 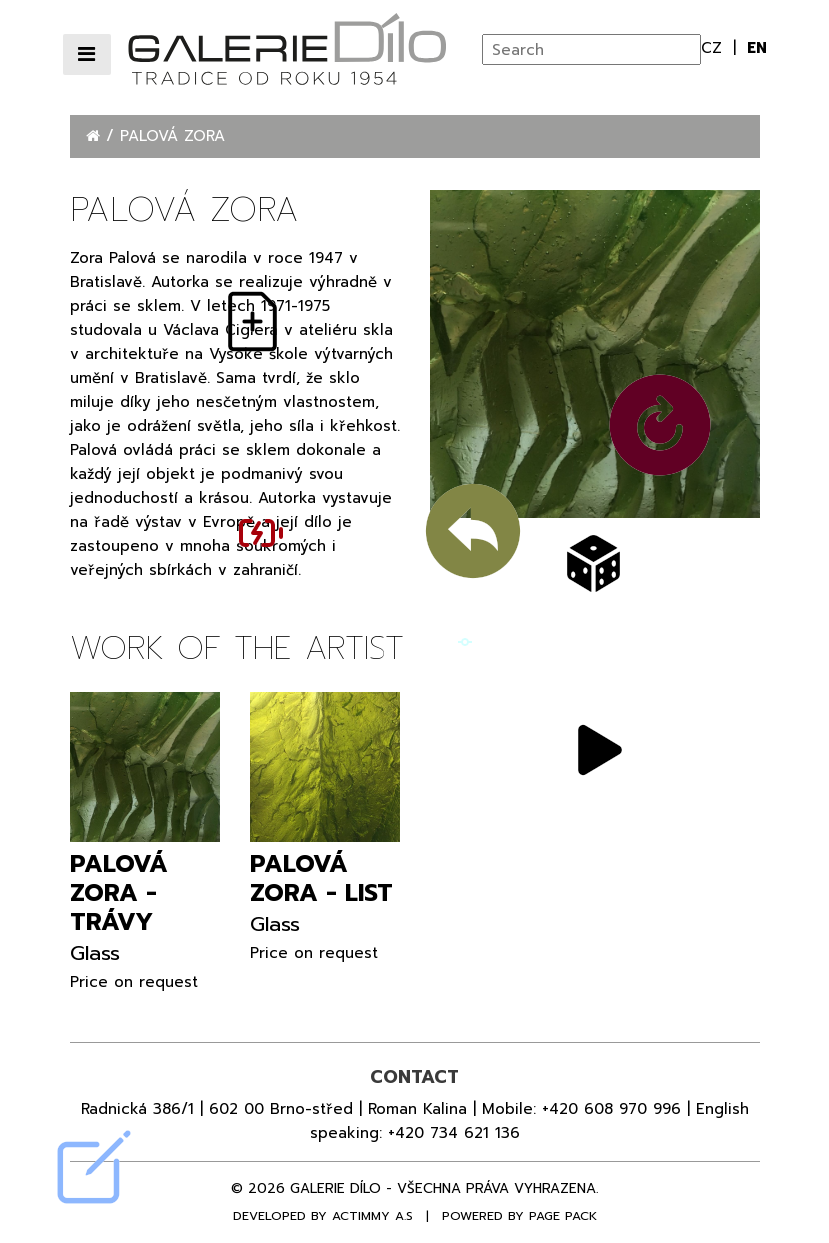 I want to click on indicates device is currently charging, so click(x=261, y=533).